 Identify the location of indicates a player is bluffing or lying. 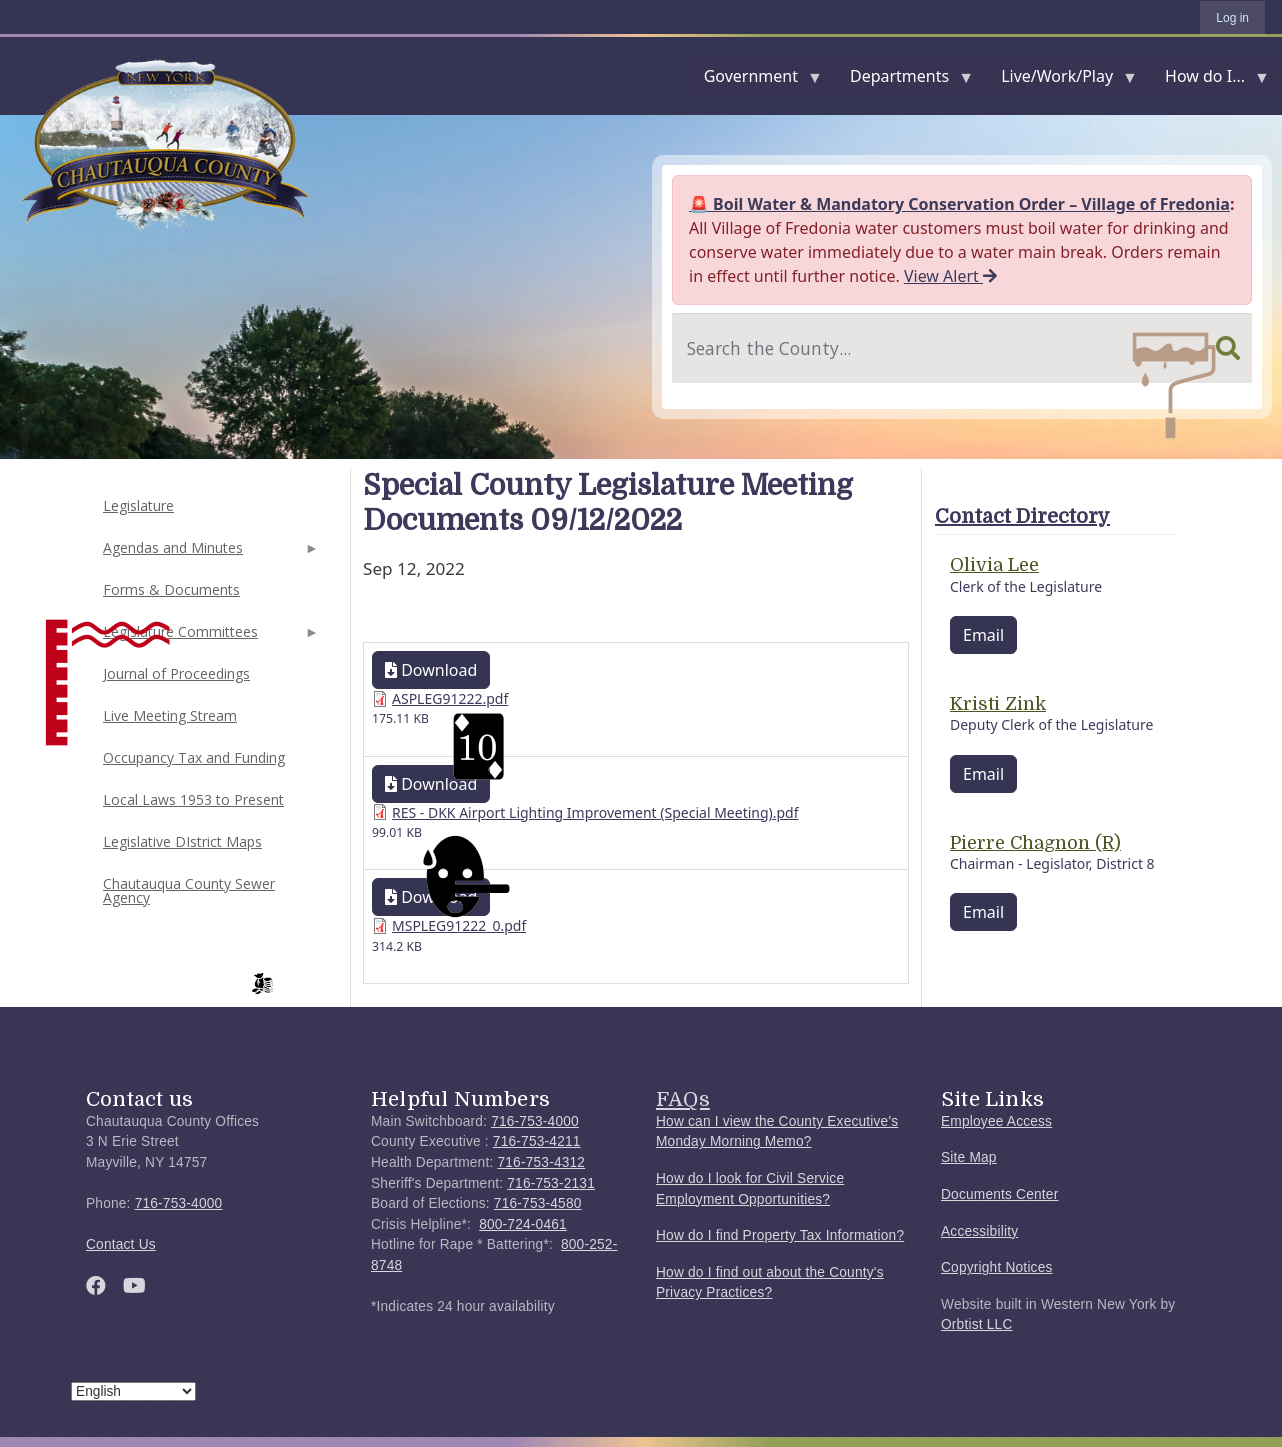
(466, 876).